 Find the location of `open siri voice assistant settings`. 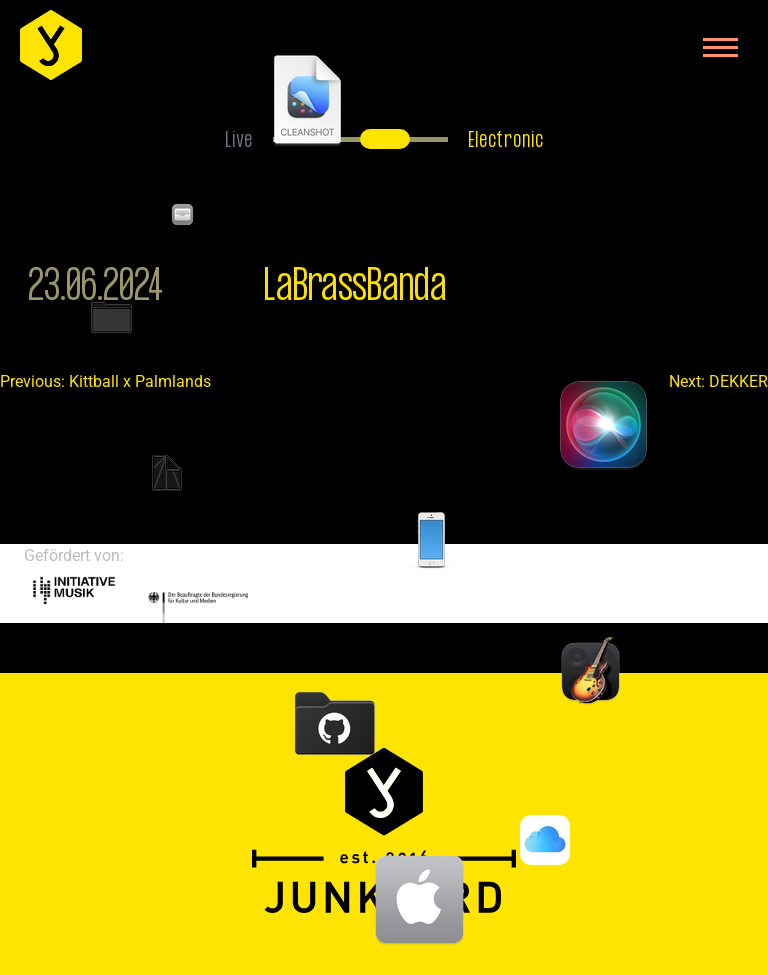

open siri voice assistant settings is located at coordinates (603, 424).